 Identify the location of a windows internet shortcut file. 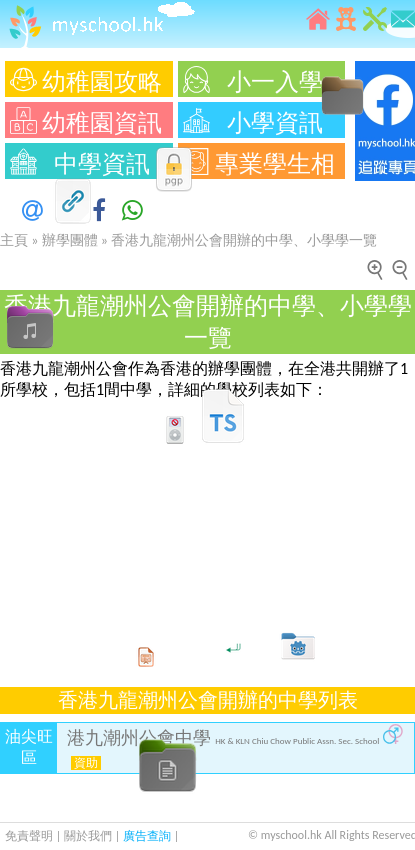
(73, 201).